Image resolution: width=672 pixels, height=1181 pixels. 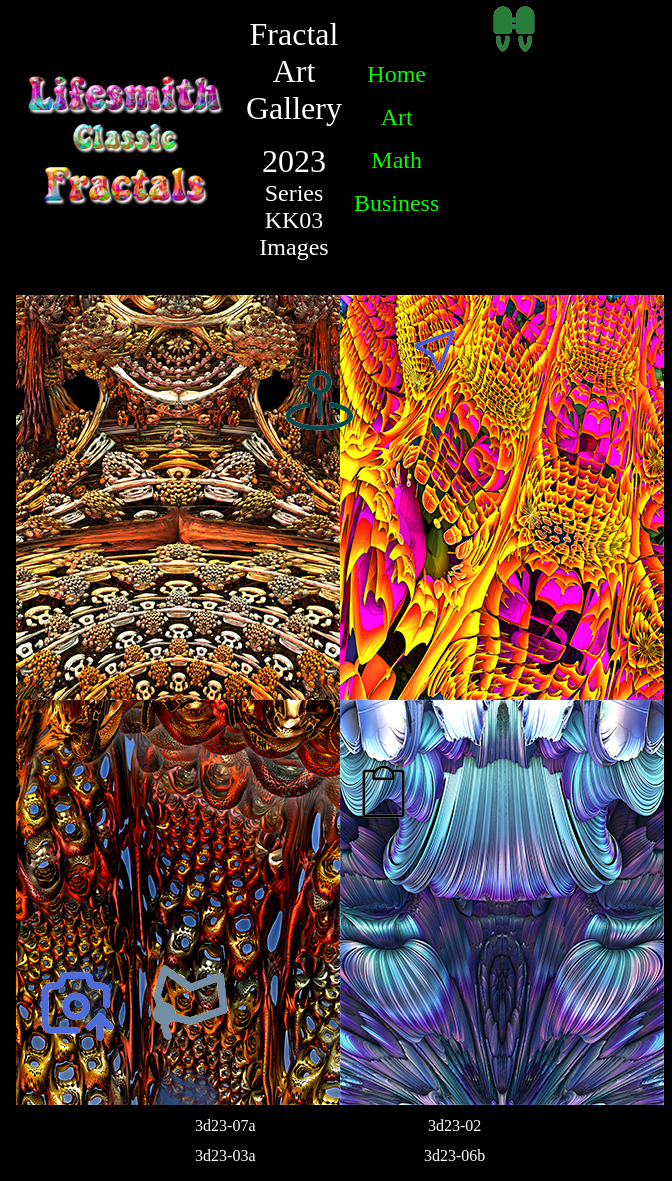 I want to click on upload a photo from your camera, so click(x=76, y=1003).